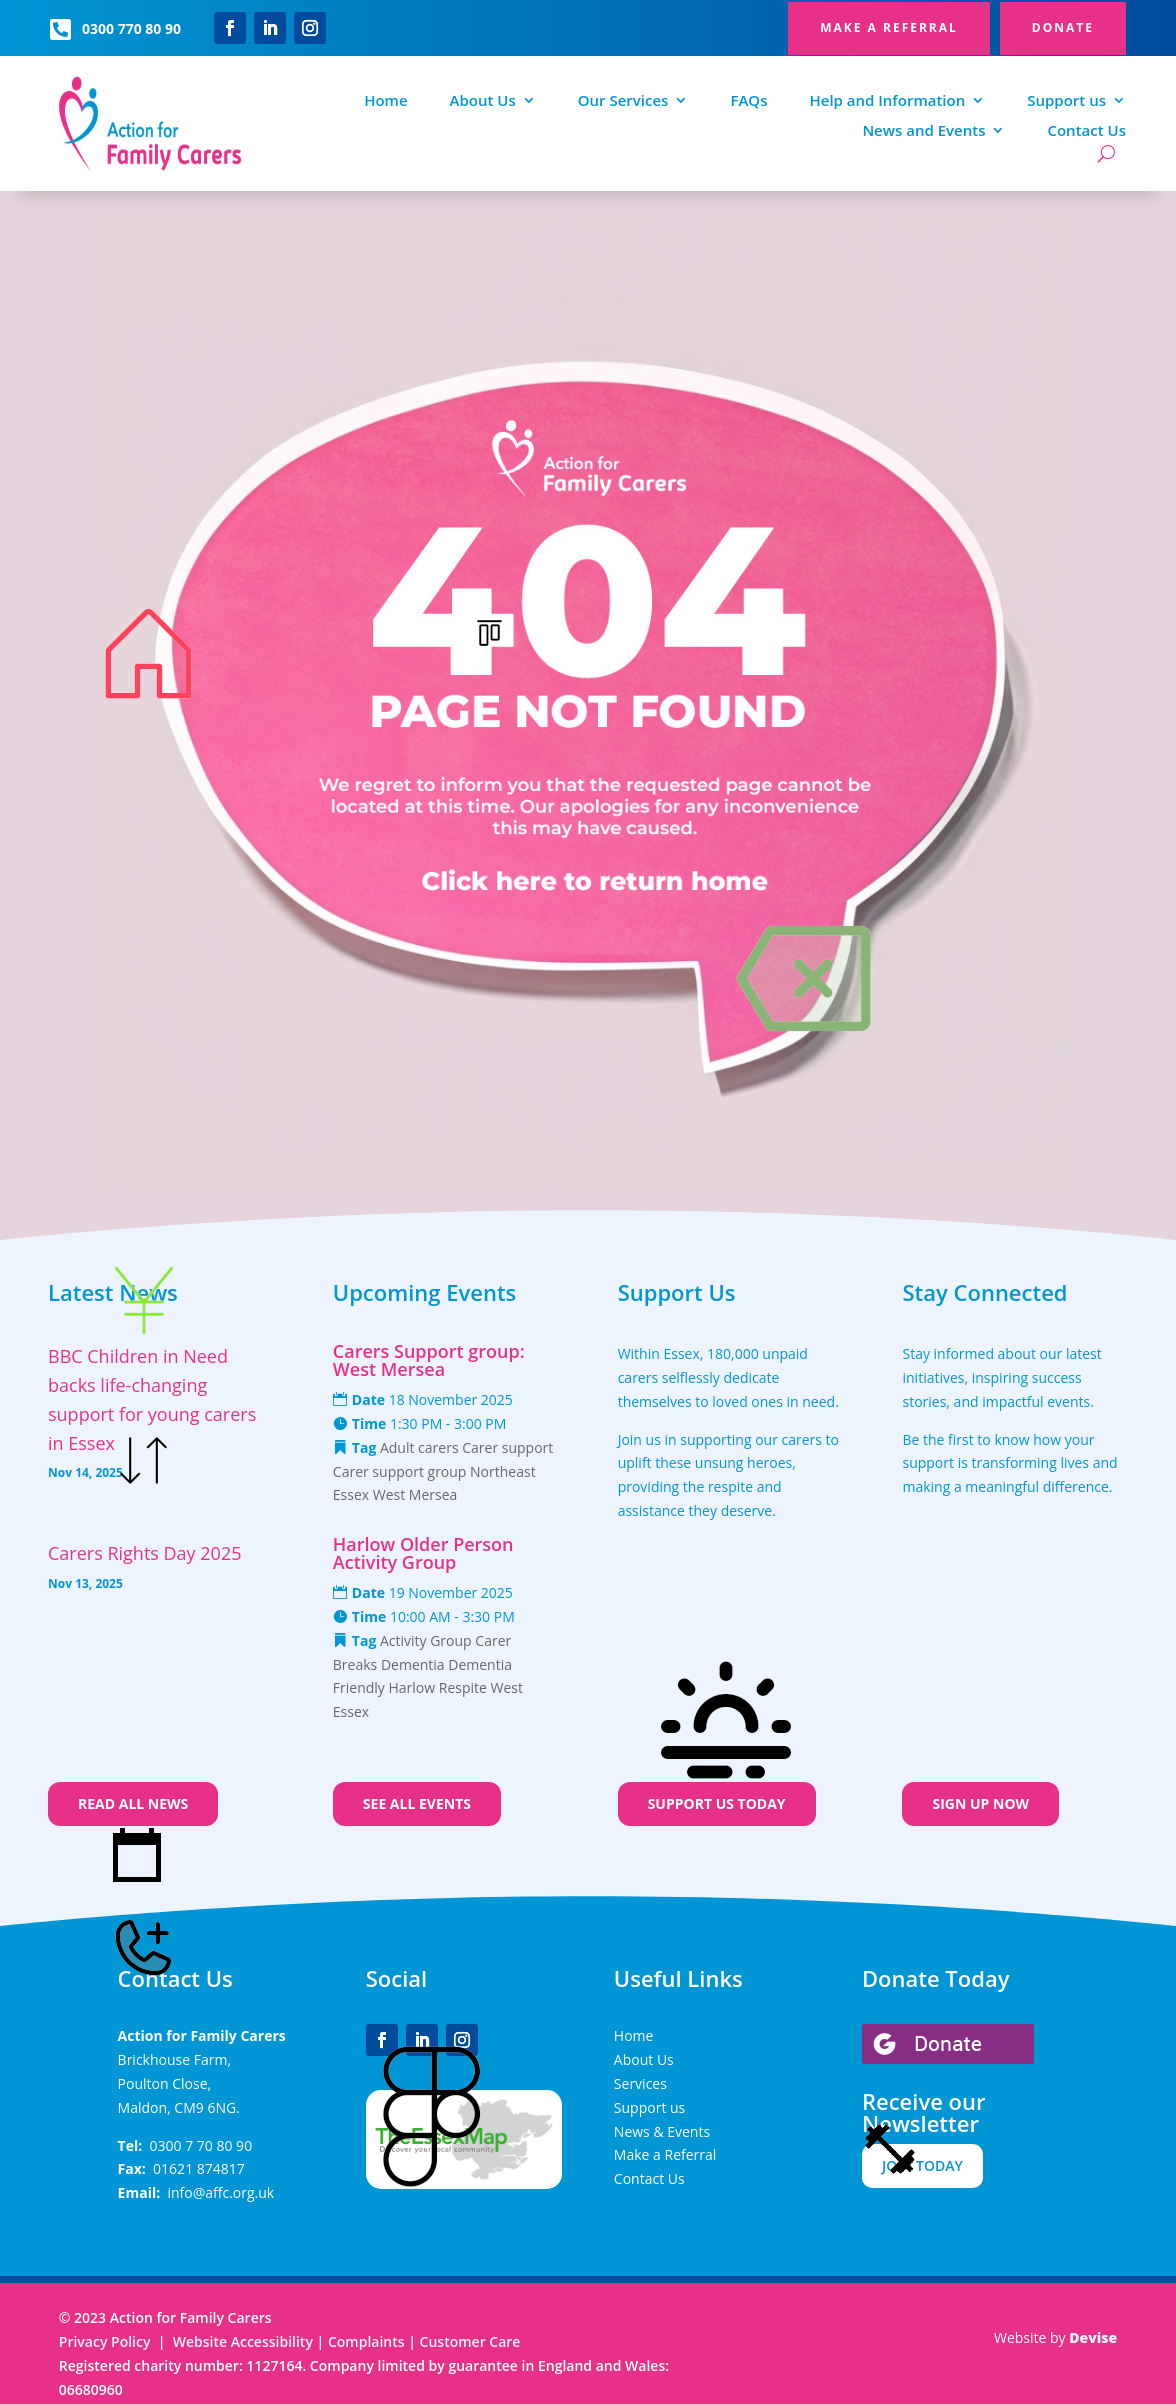 The height and width of the screenshot is (2404, 1176). I want to click on view prices in japanese yen, so click(144, 1299).